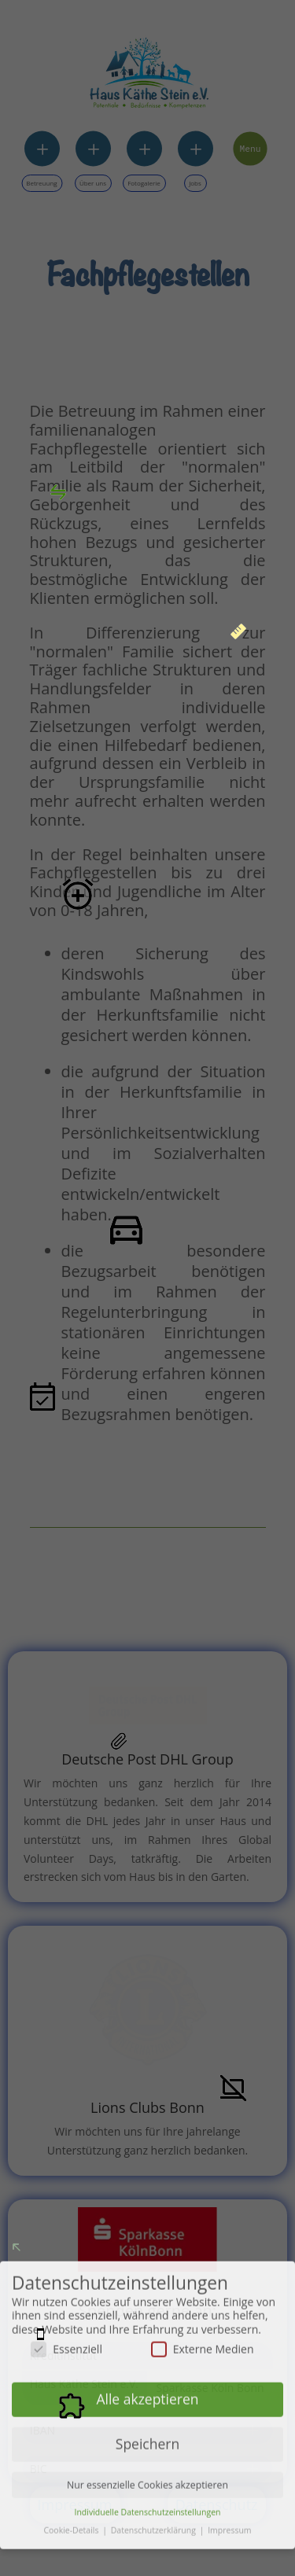 This screenshot has height=2576, width=295. I want to click on access measurement tools, so click(238, 631).